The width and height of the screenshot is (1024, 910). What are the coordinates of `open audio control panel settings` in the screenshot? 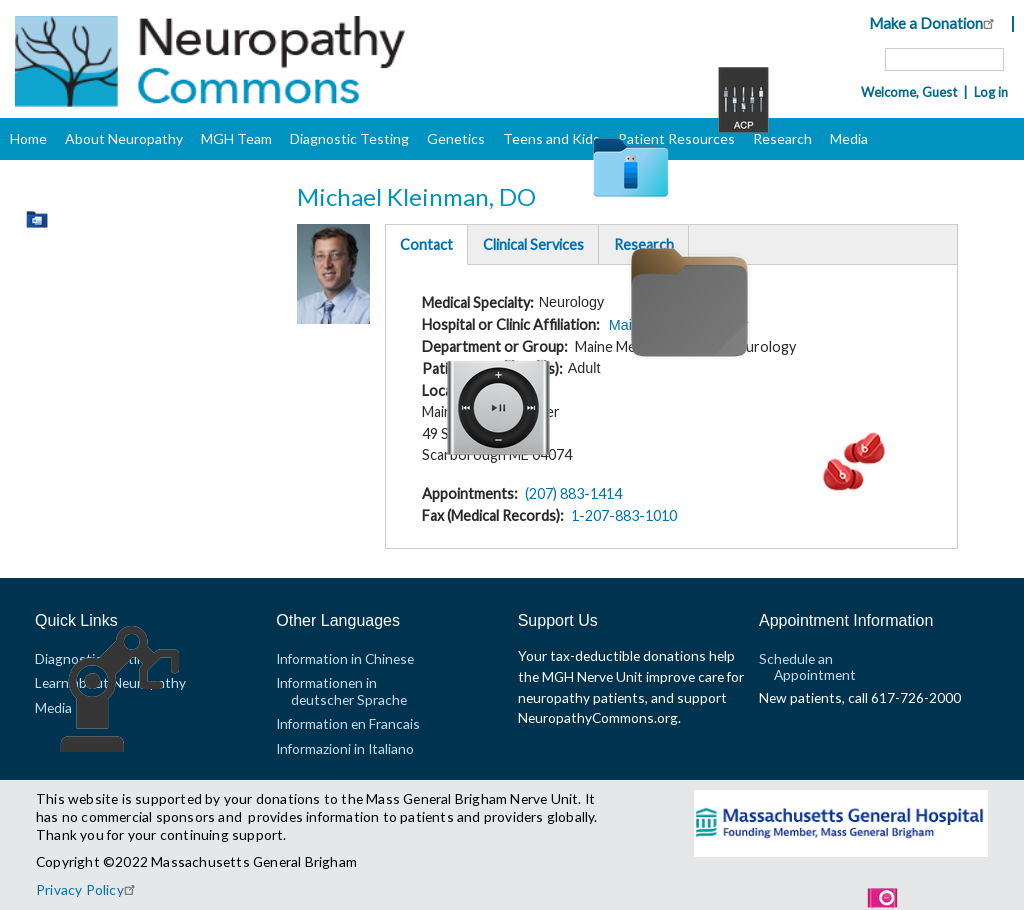 It's located at (743, 101).